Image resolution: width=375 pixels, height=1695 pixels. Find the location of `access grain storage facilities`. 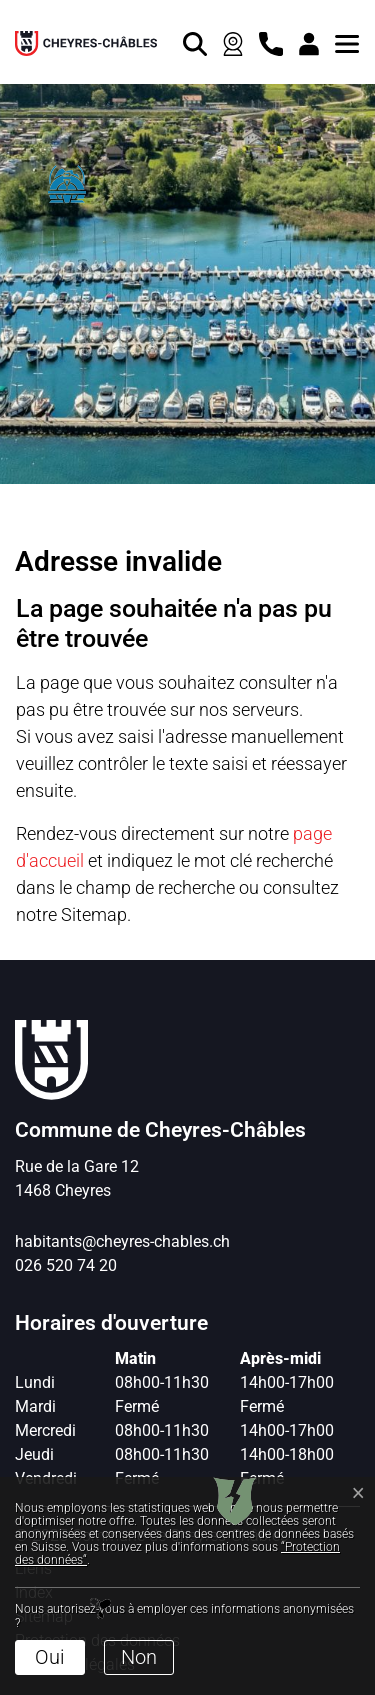

access grain storage facilities is located at coordinates (67, 184).